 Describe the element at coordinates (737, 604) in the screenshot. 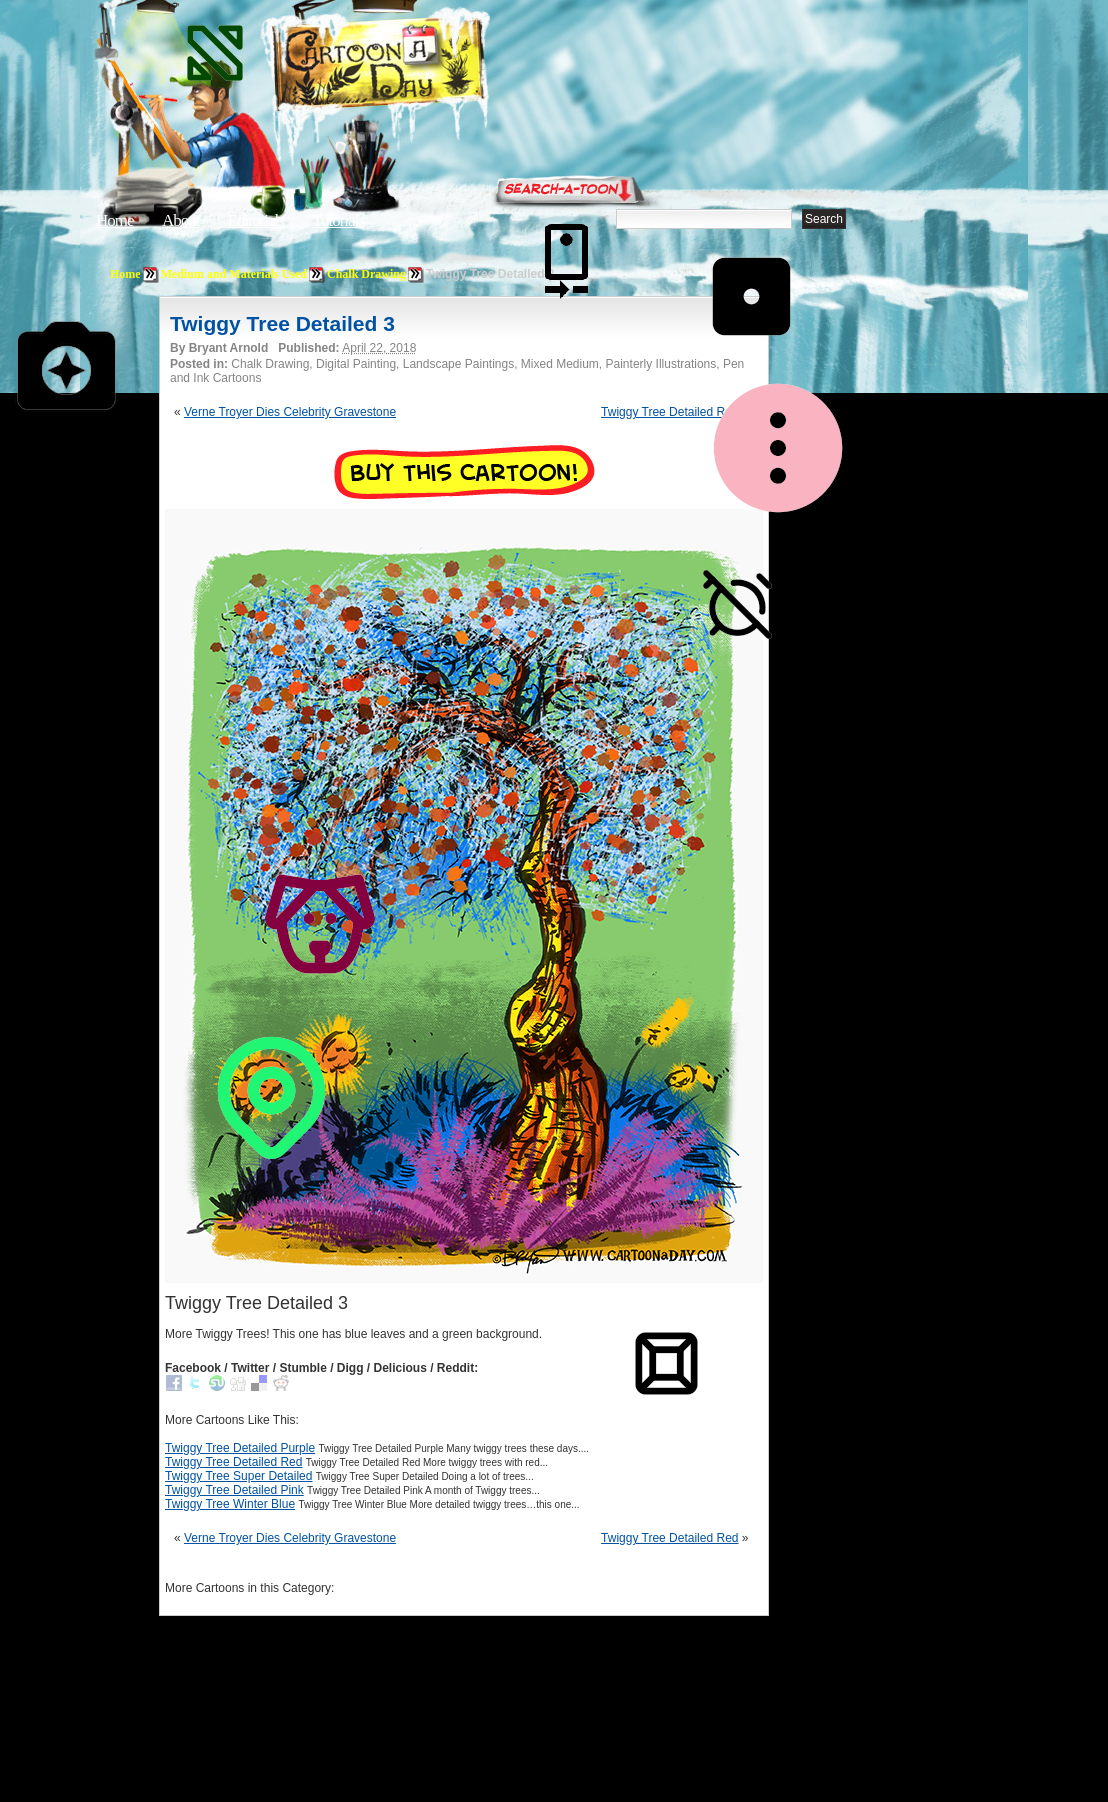

I see `disable or turn off alarm` at that location.